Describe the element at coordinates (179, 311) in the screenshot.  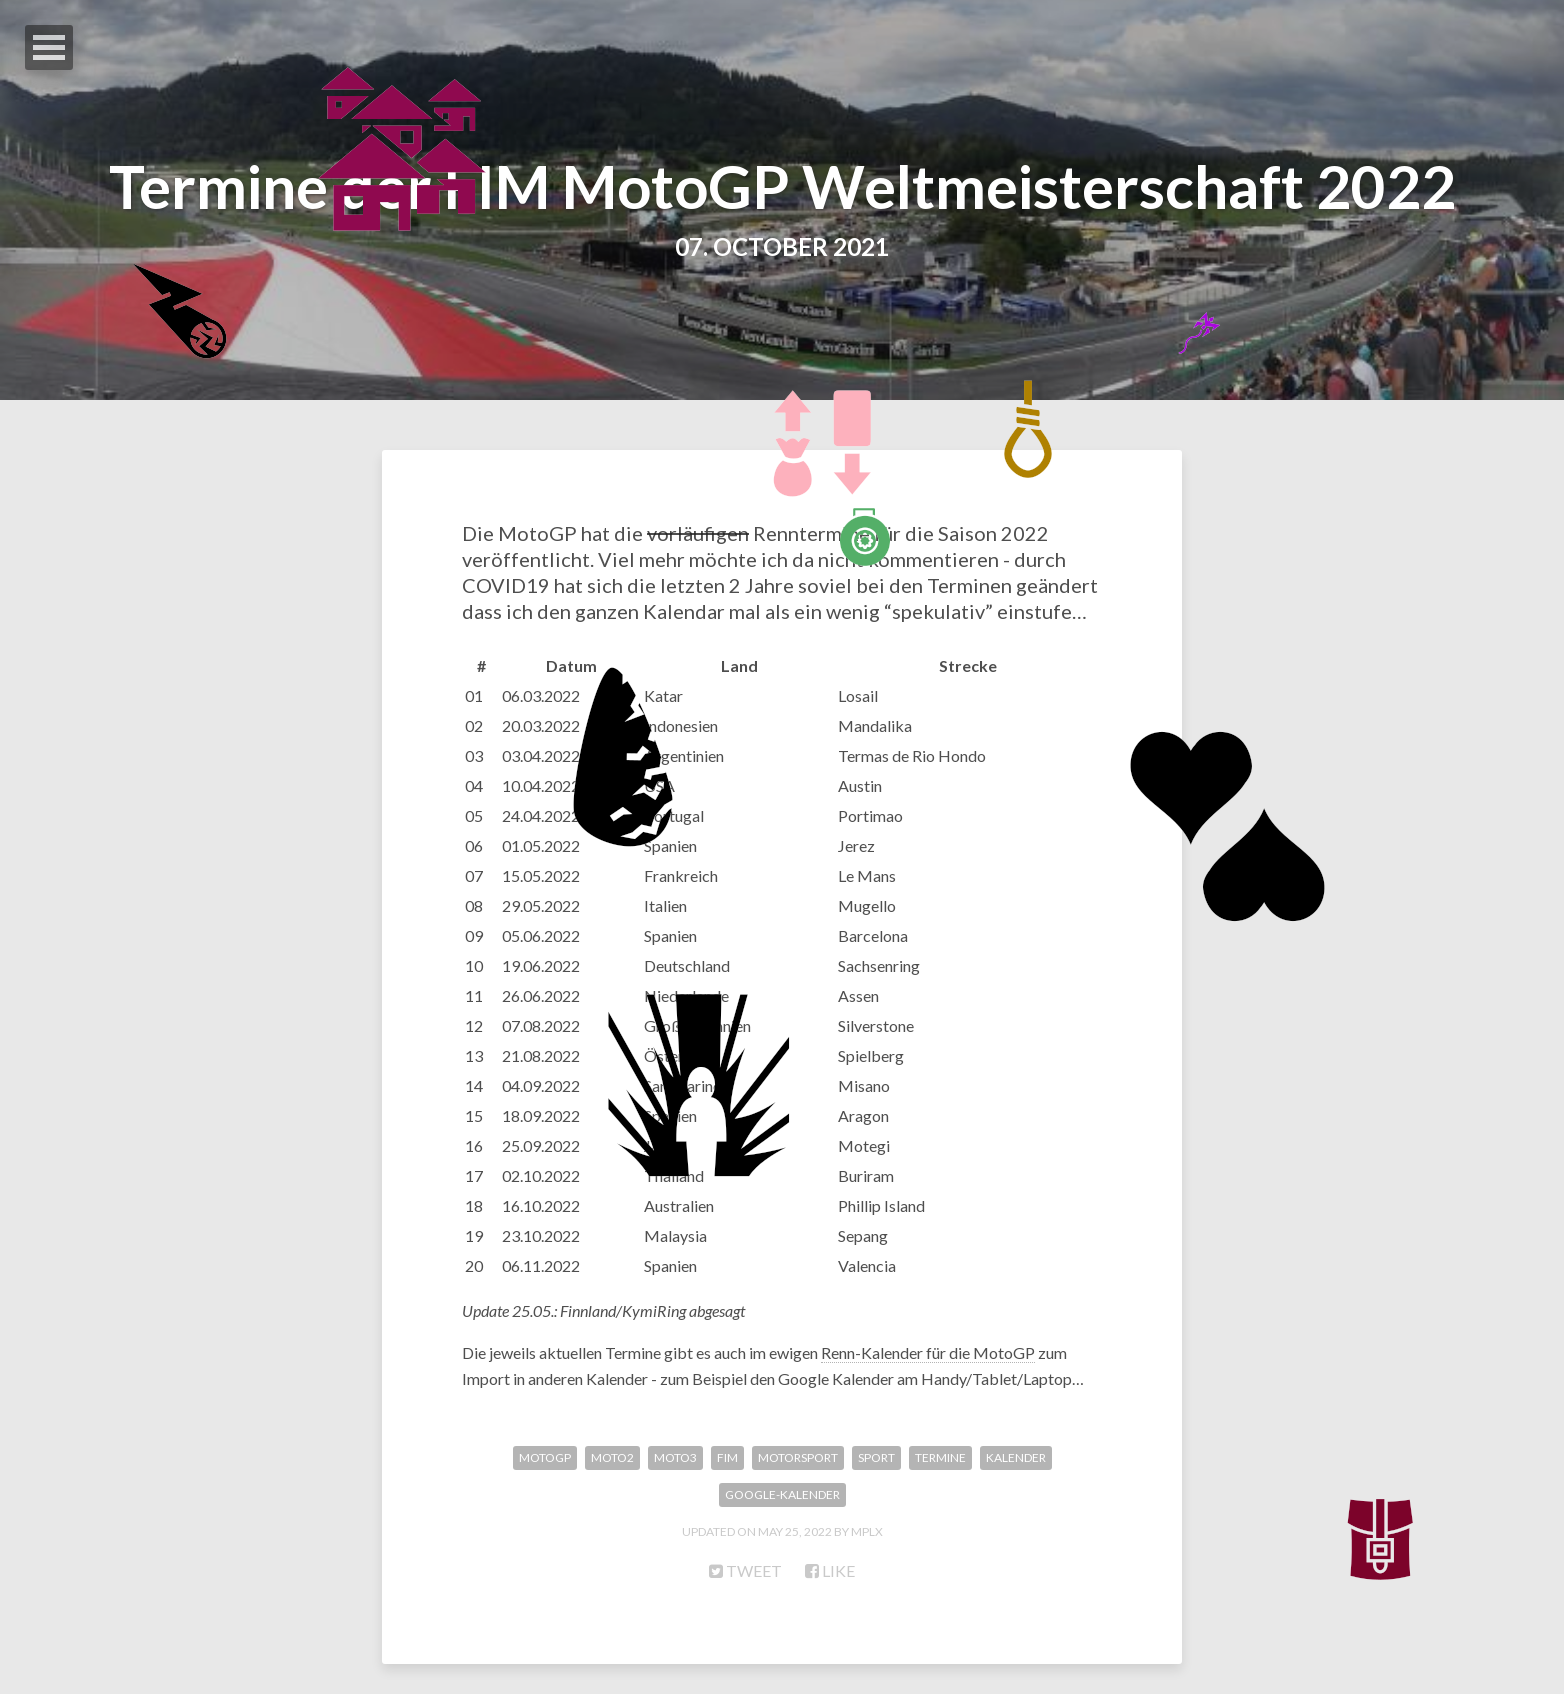
I see `launch a lightning-fast attack or special move` at that location.